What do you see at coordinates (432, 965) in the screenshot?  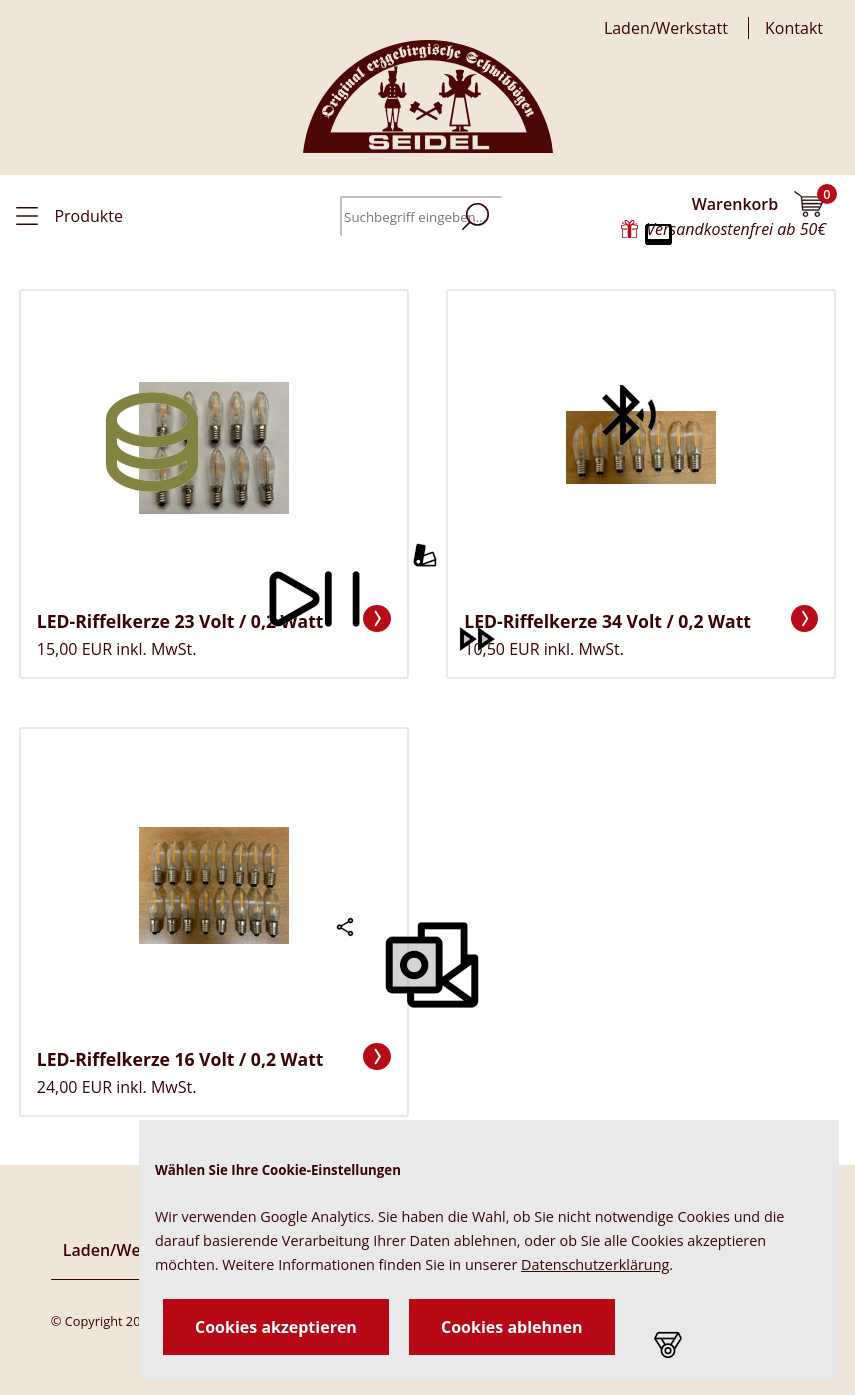 I see `open microsoft outlook email app` at bounding box center [432, 965].